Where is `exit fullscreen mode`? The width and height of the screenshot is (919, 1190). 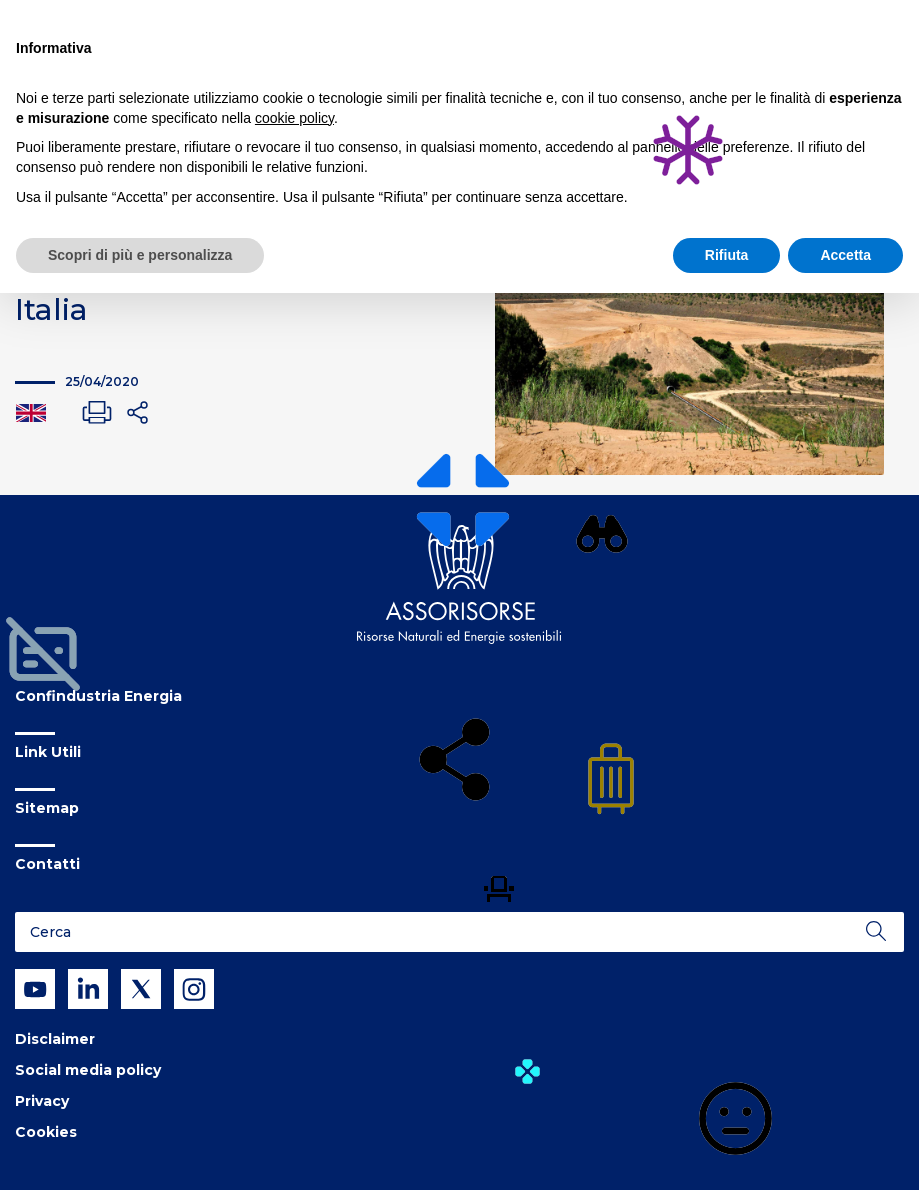
exit fullscreen mode is located at coordinates (463, 500).